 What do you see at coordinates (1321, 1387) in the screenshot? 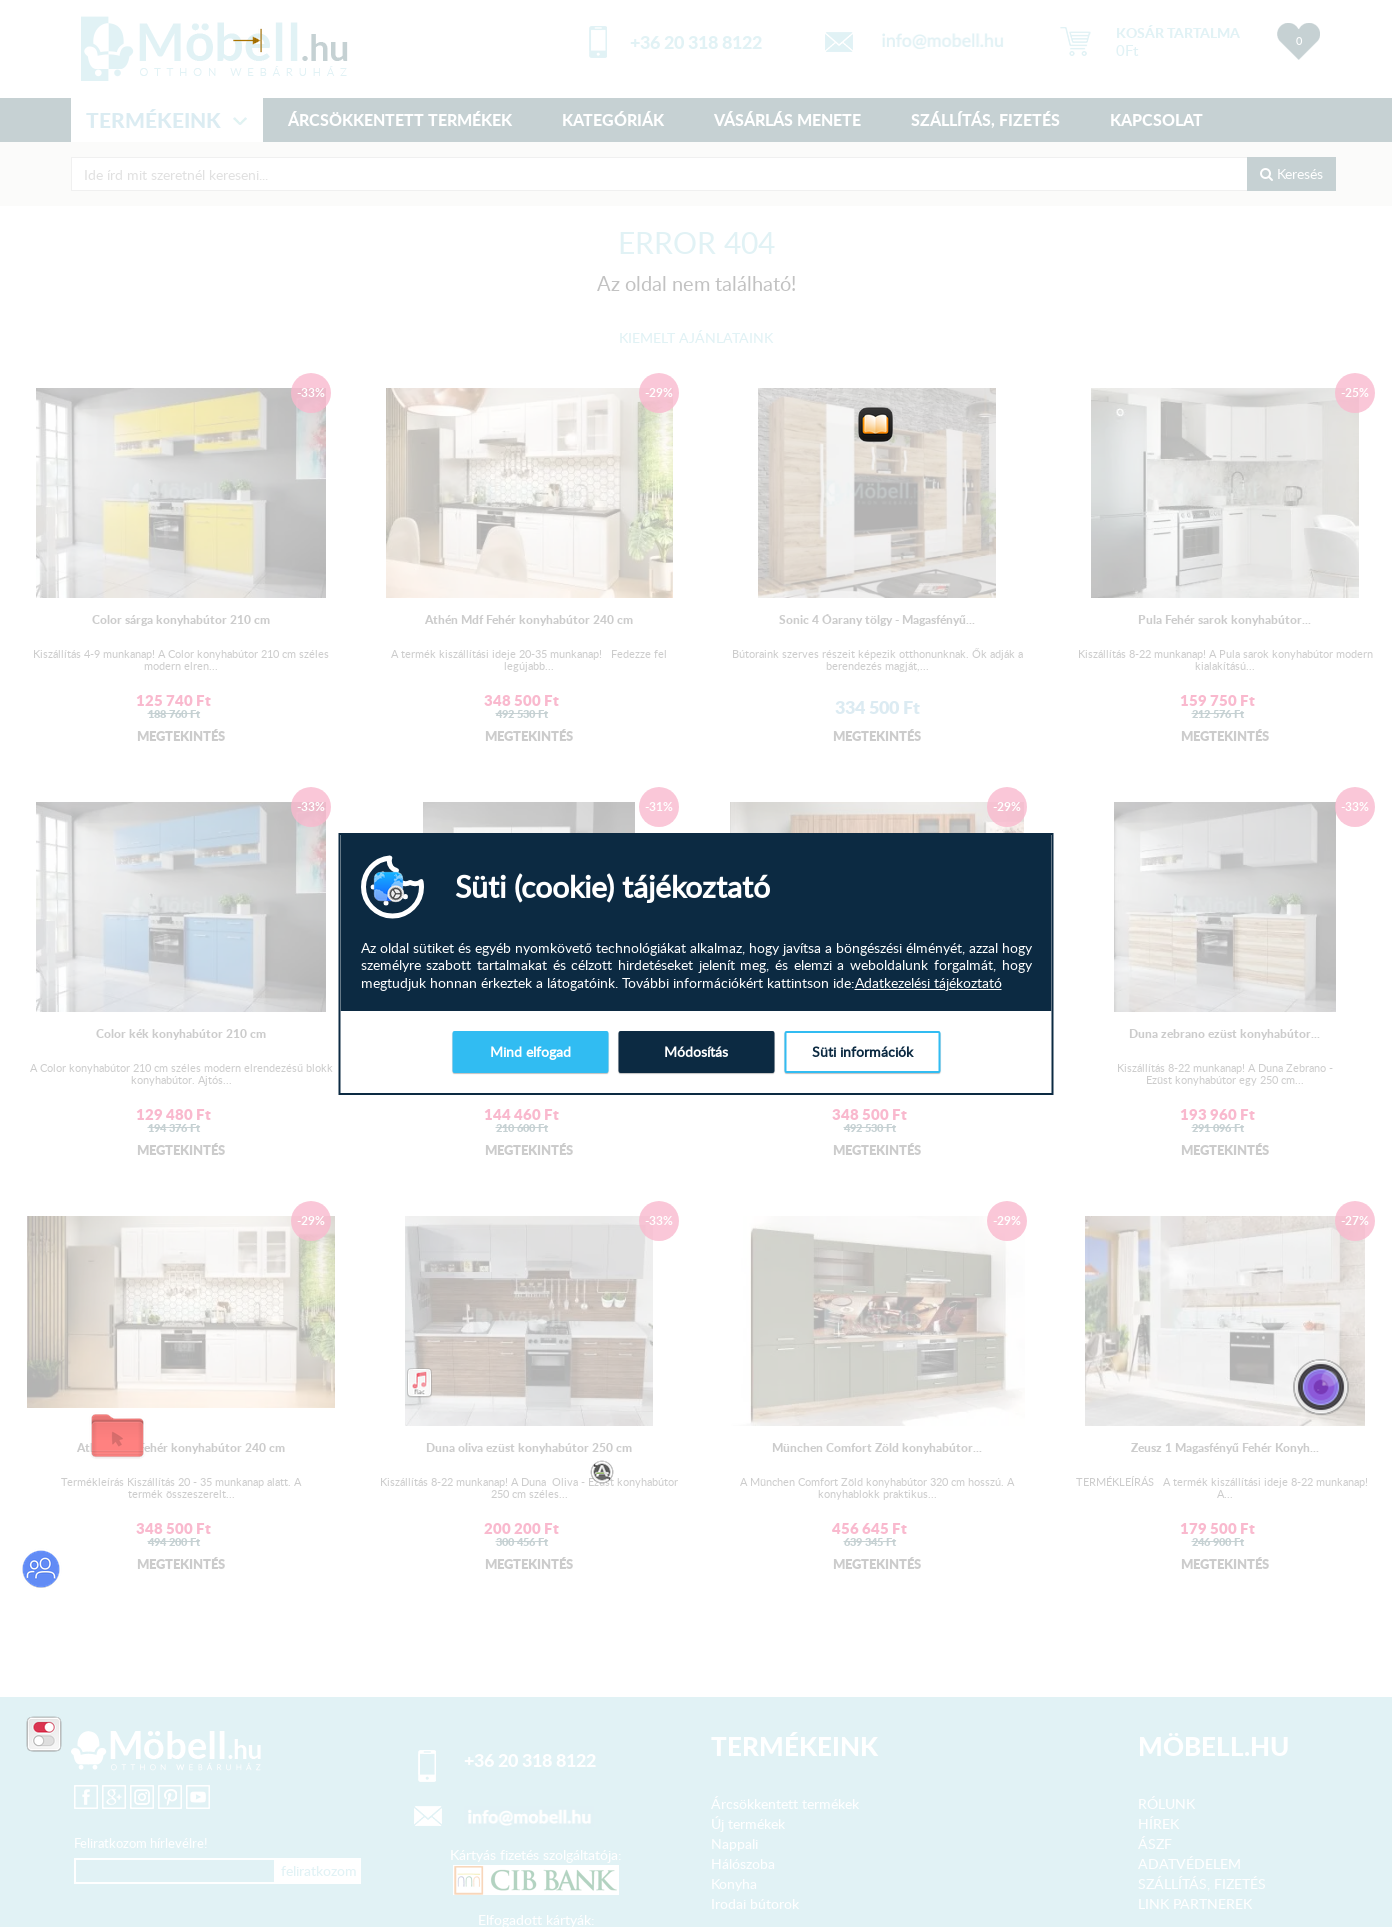
I see `open the camera app to take photos or videos` at bounding box center [1321, 1387].